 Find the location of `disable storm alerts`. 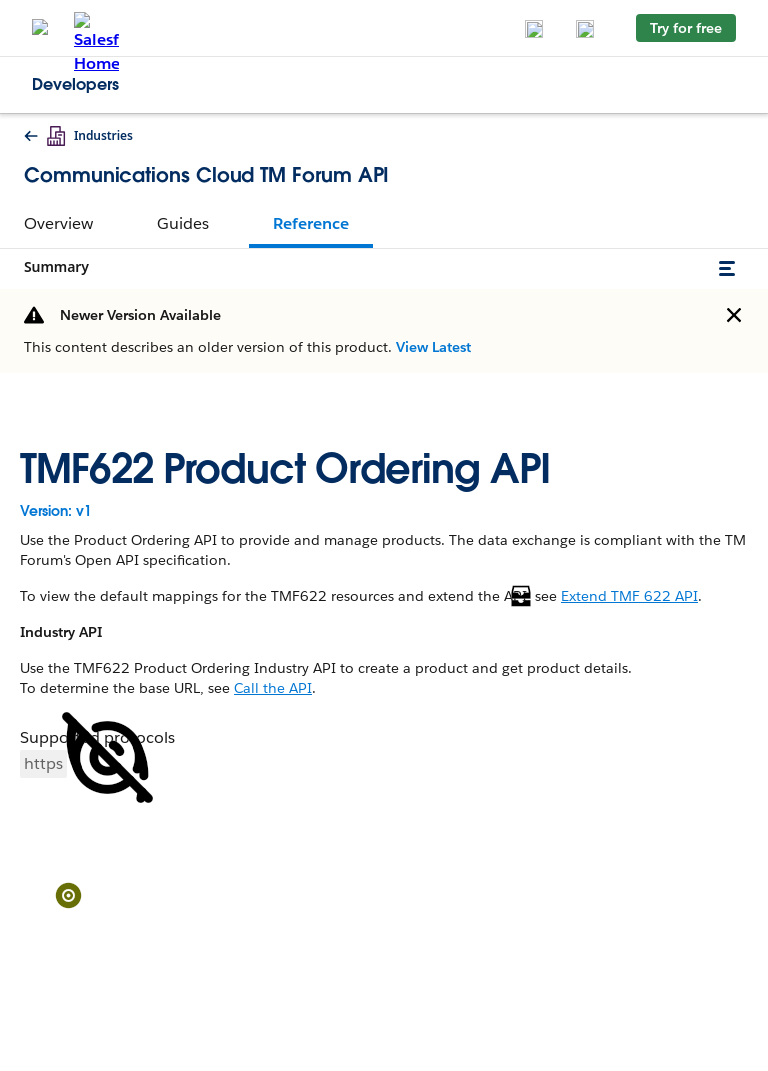

disable storm alerts is located at coordinates (107, 757).